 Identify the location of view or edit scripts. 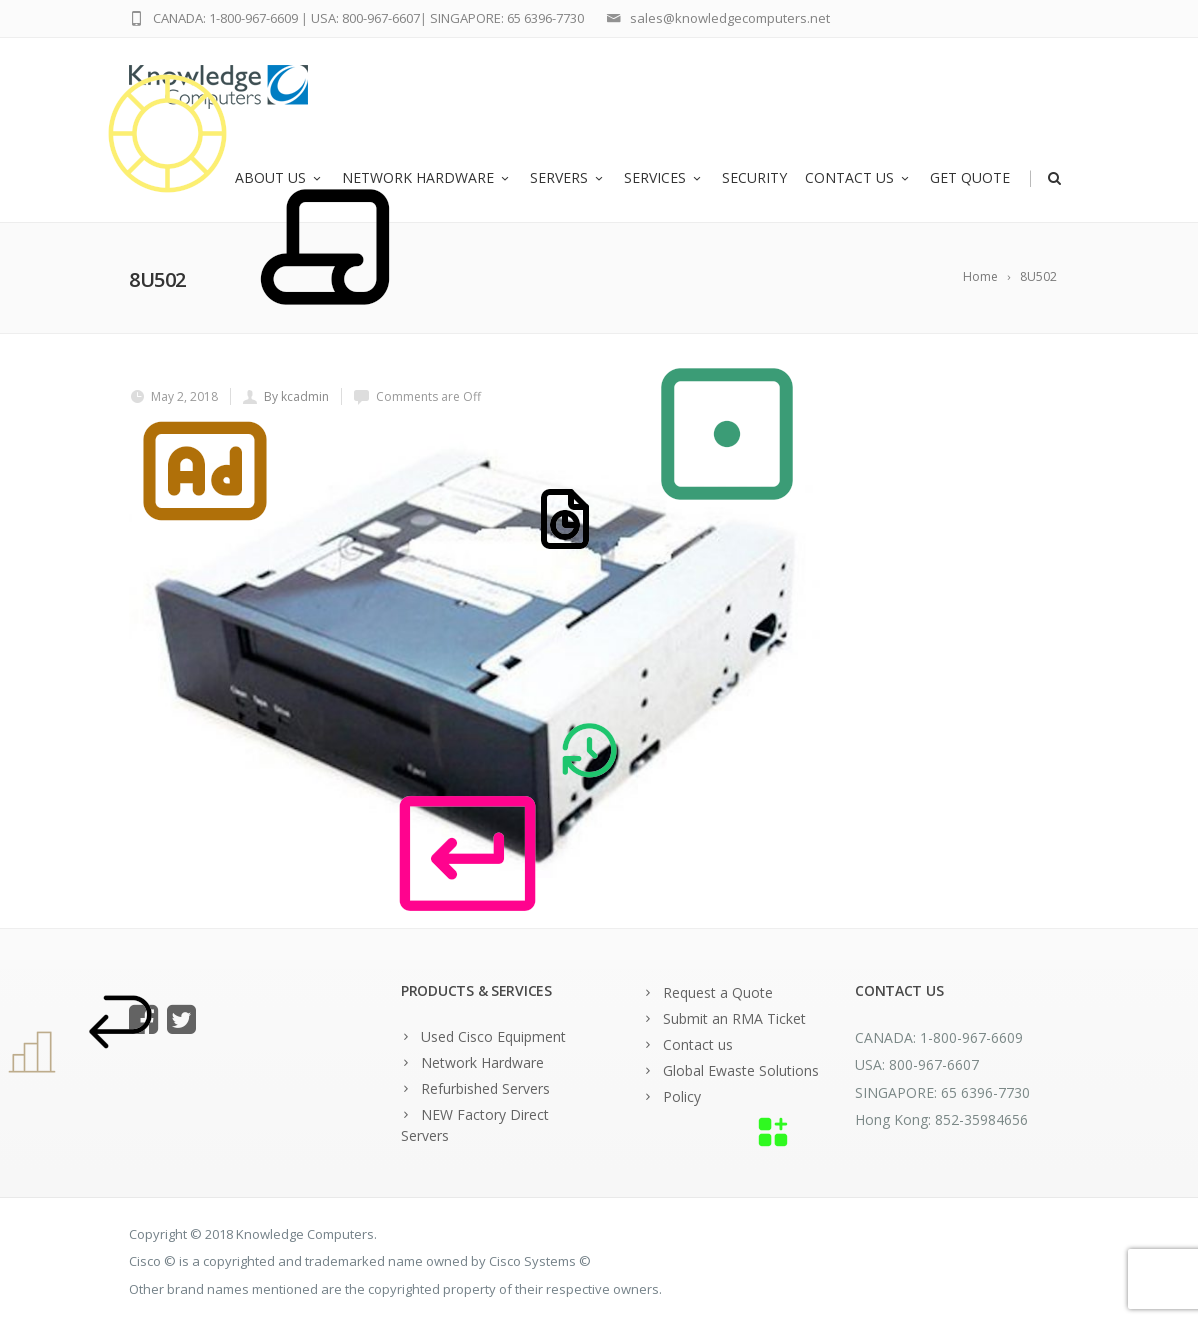
(325, 247).